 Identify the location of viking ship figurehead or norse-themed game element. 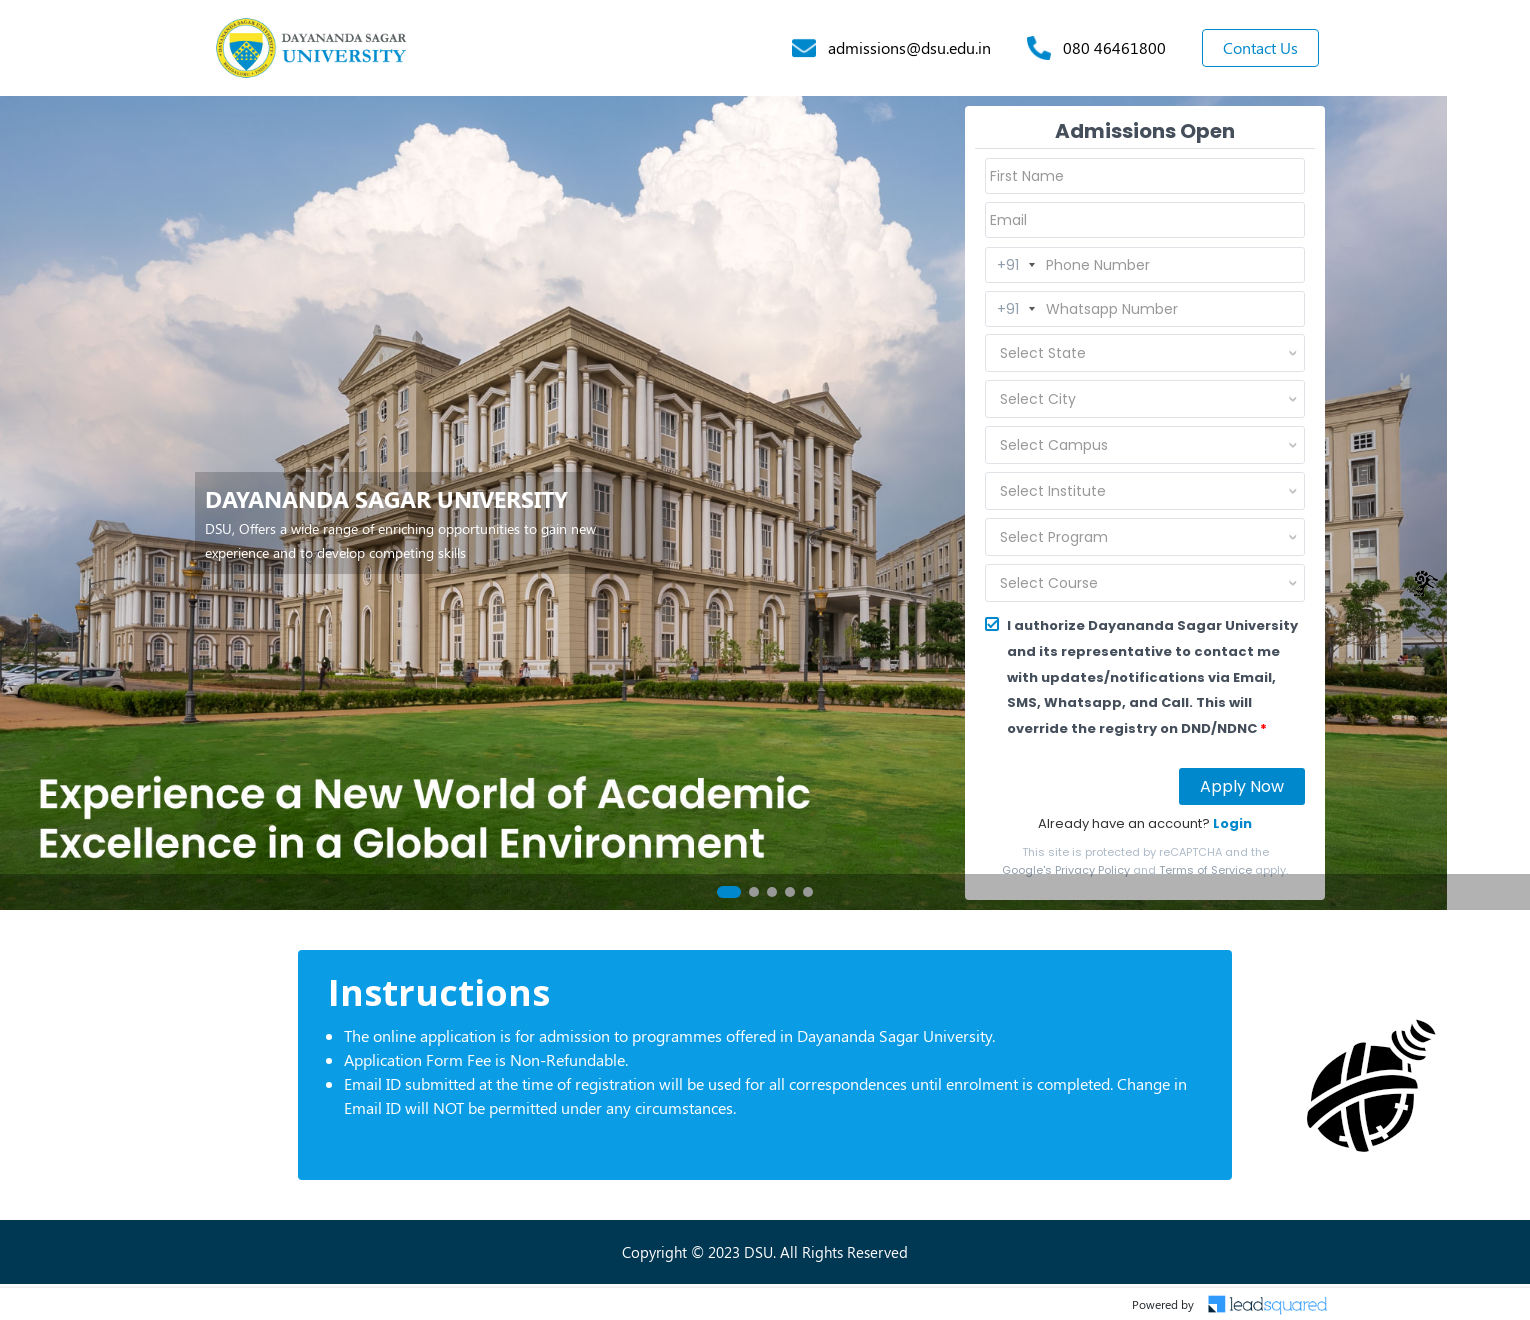
(1427, 583).